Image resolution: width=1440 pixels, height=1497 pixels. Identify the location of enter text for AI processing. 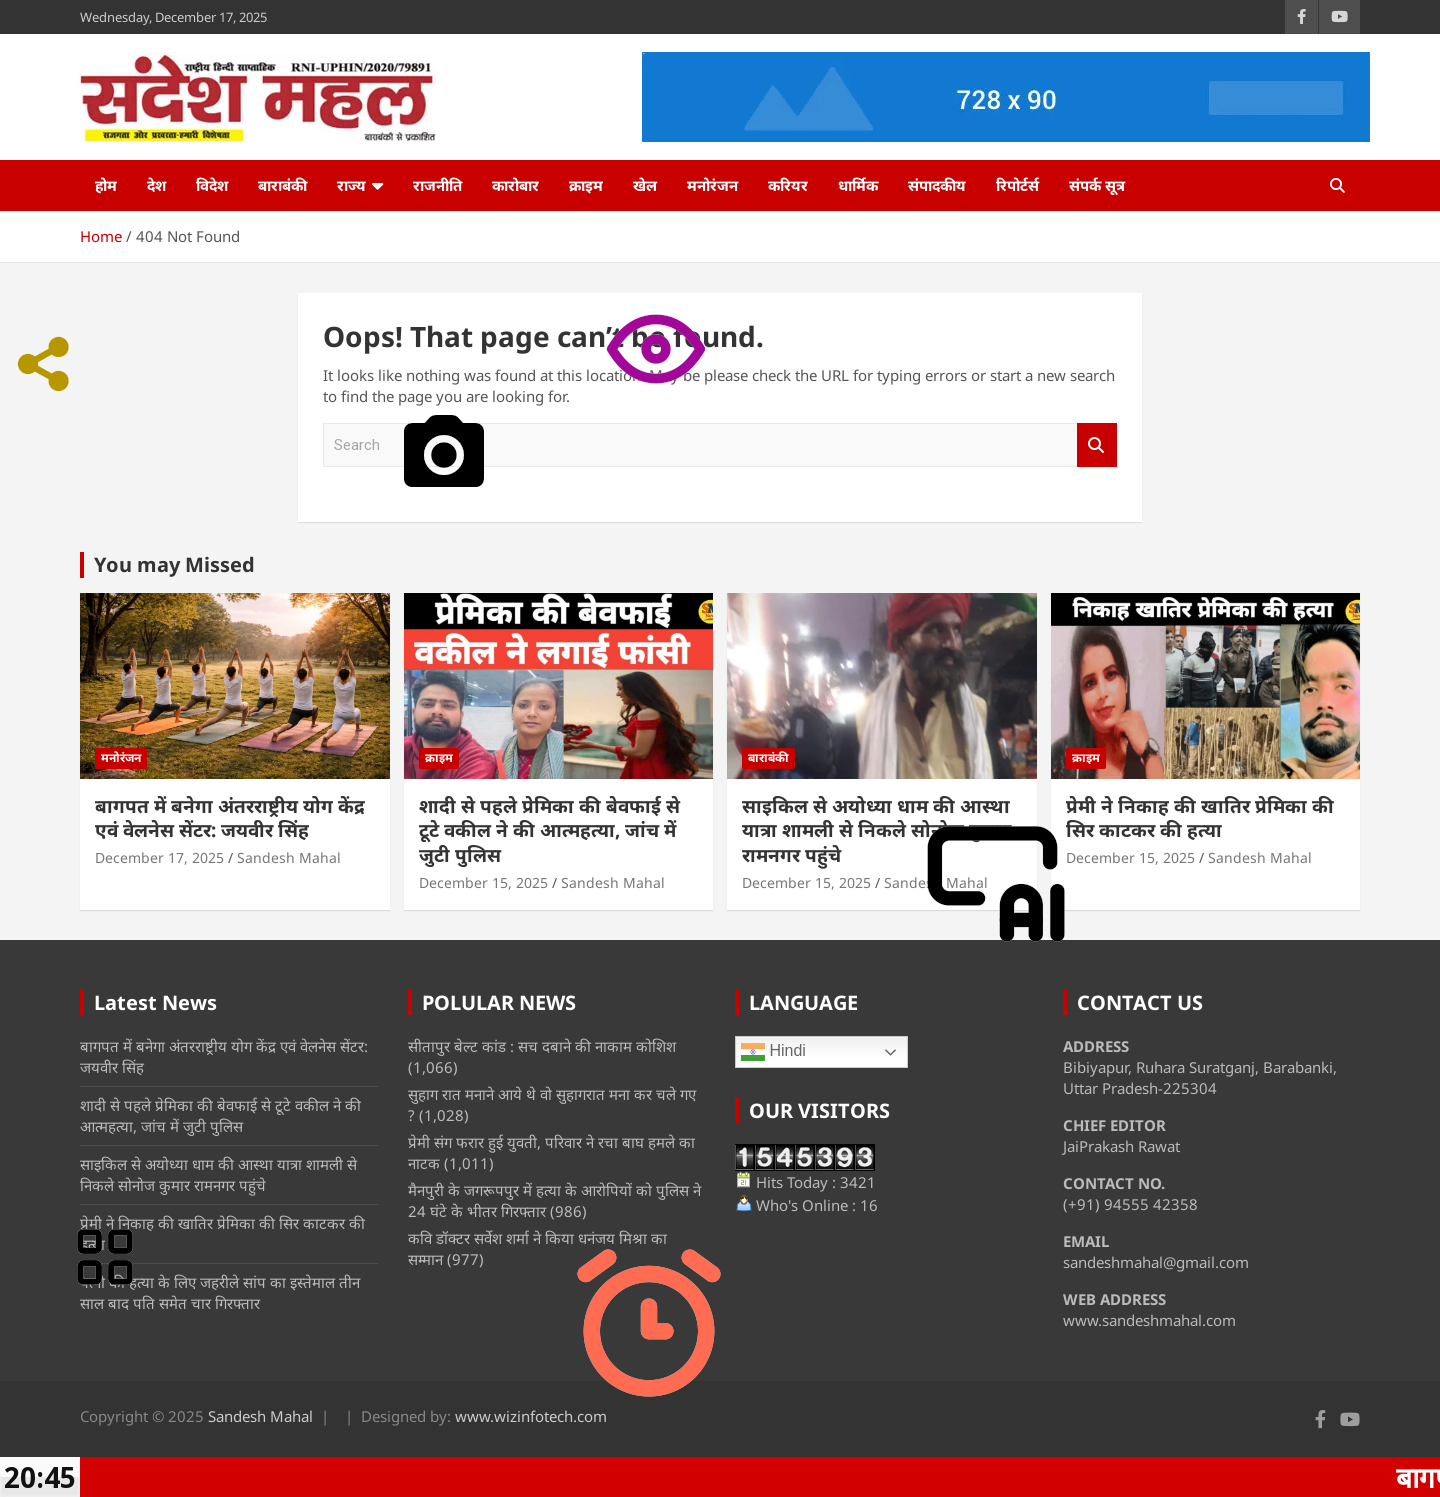
(992, 869).